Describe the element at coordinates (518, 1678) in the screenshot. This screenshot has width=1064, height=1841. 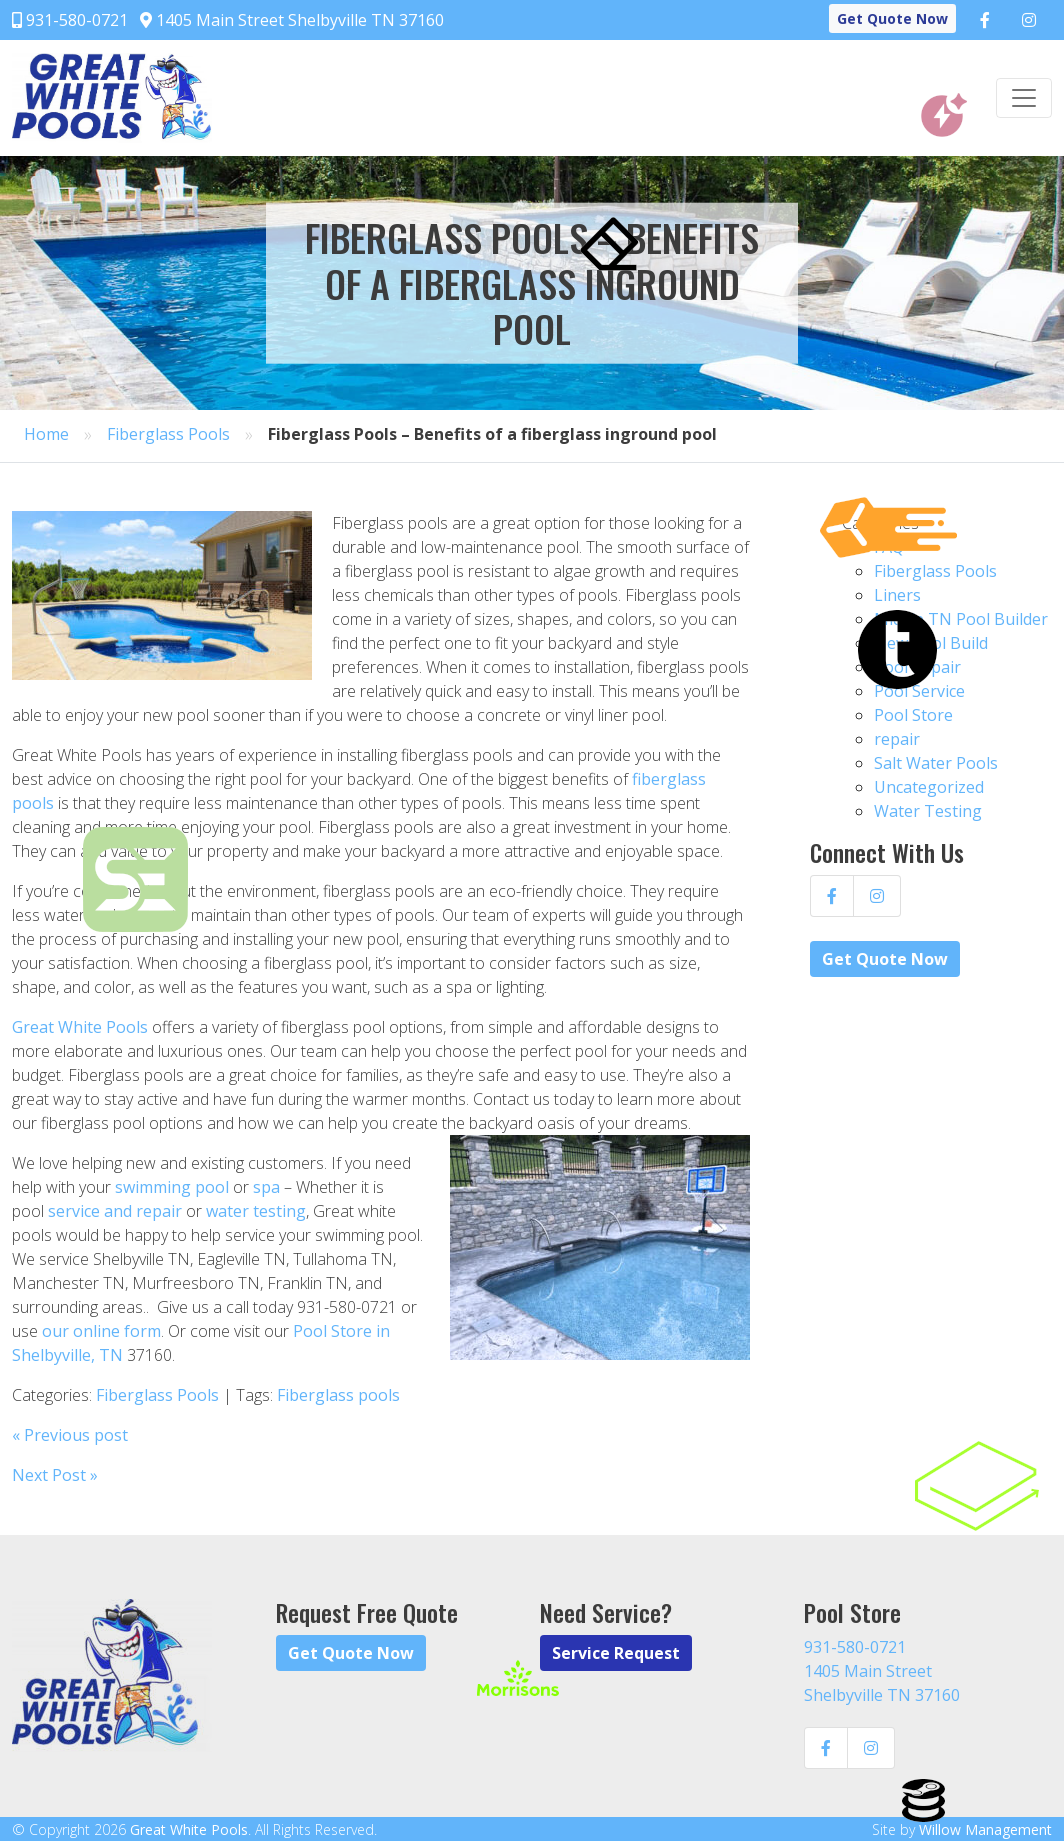
I see `morrisons supermarket app or website` at that location.